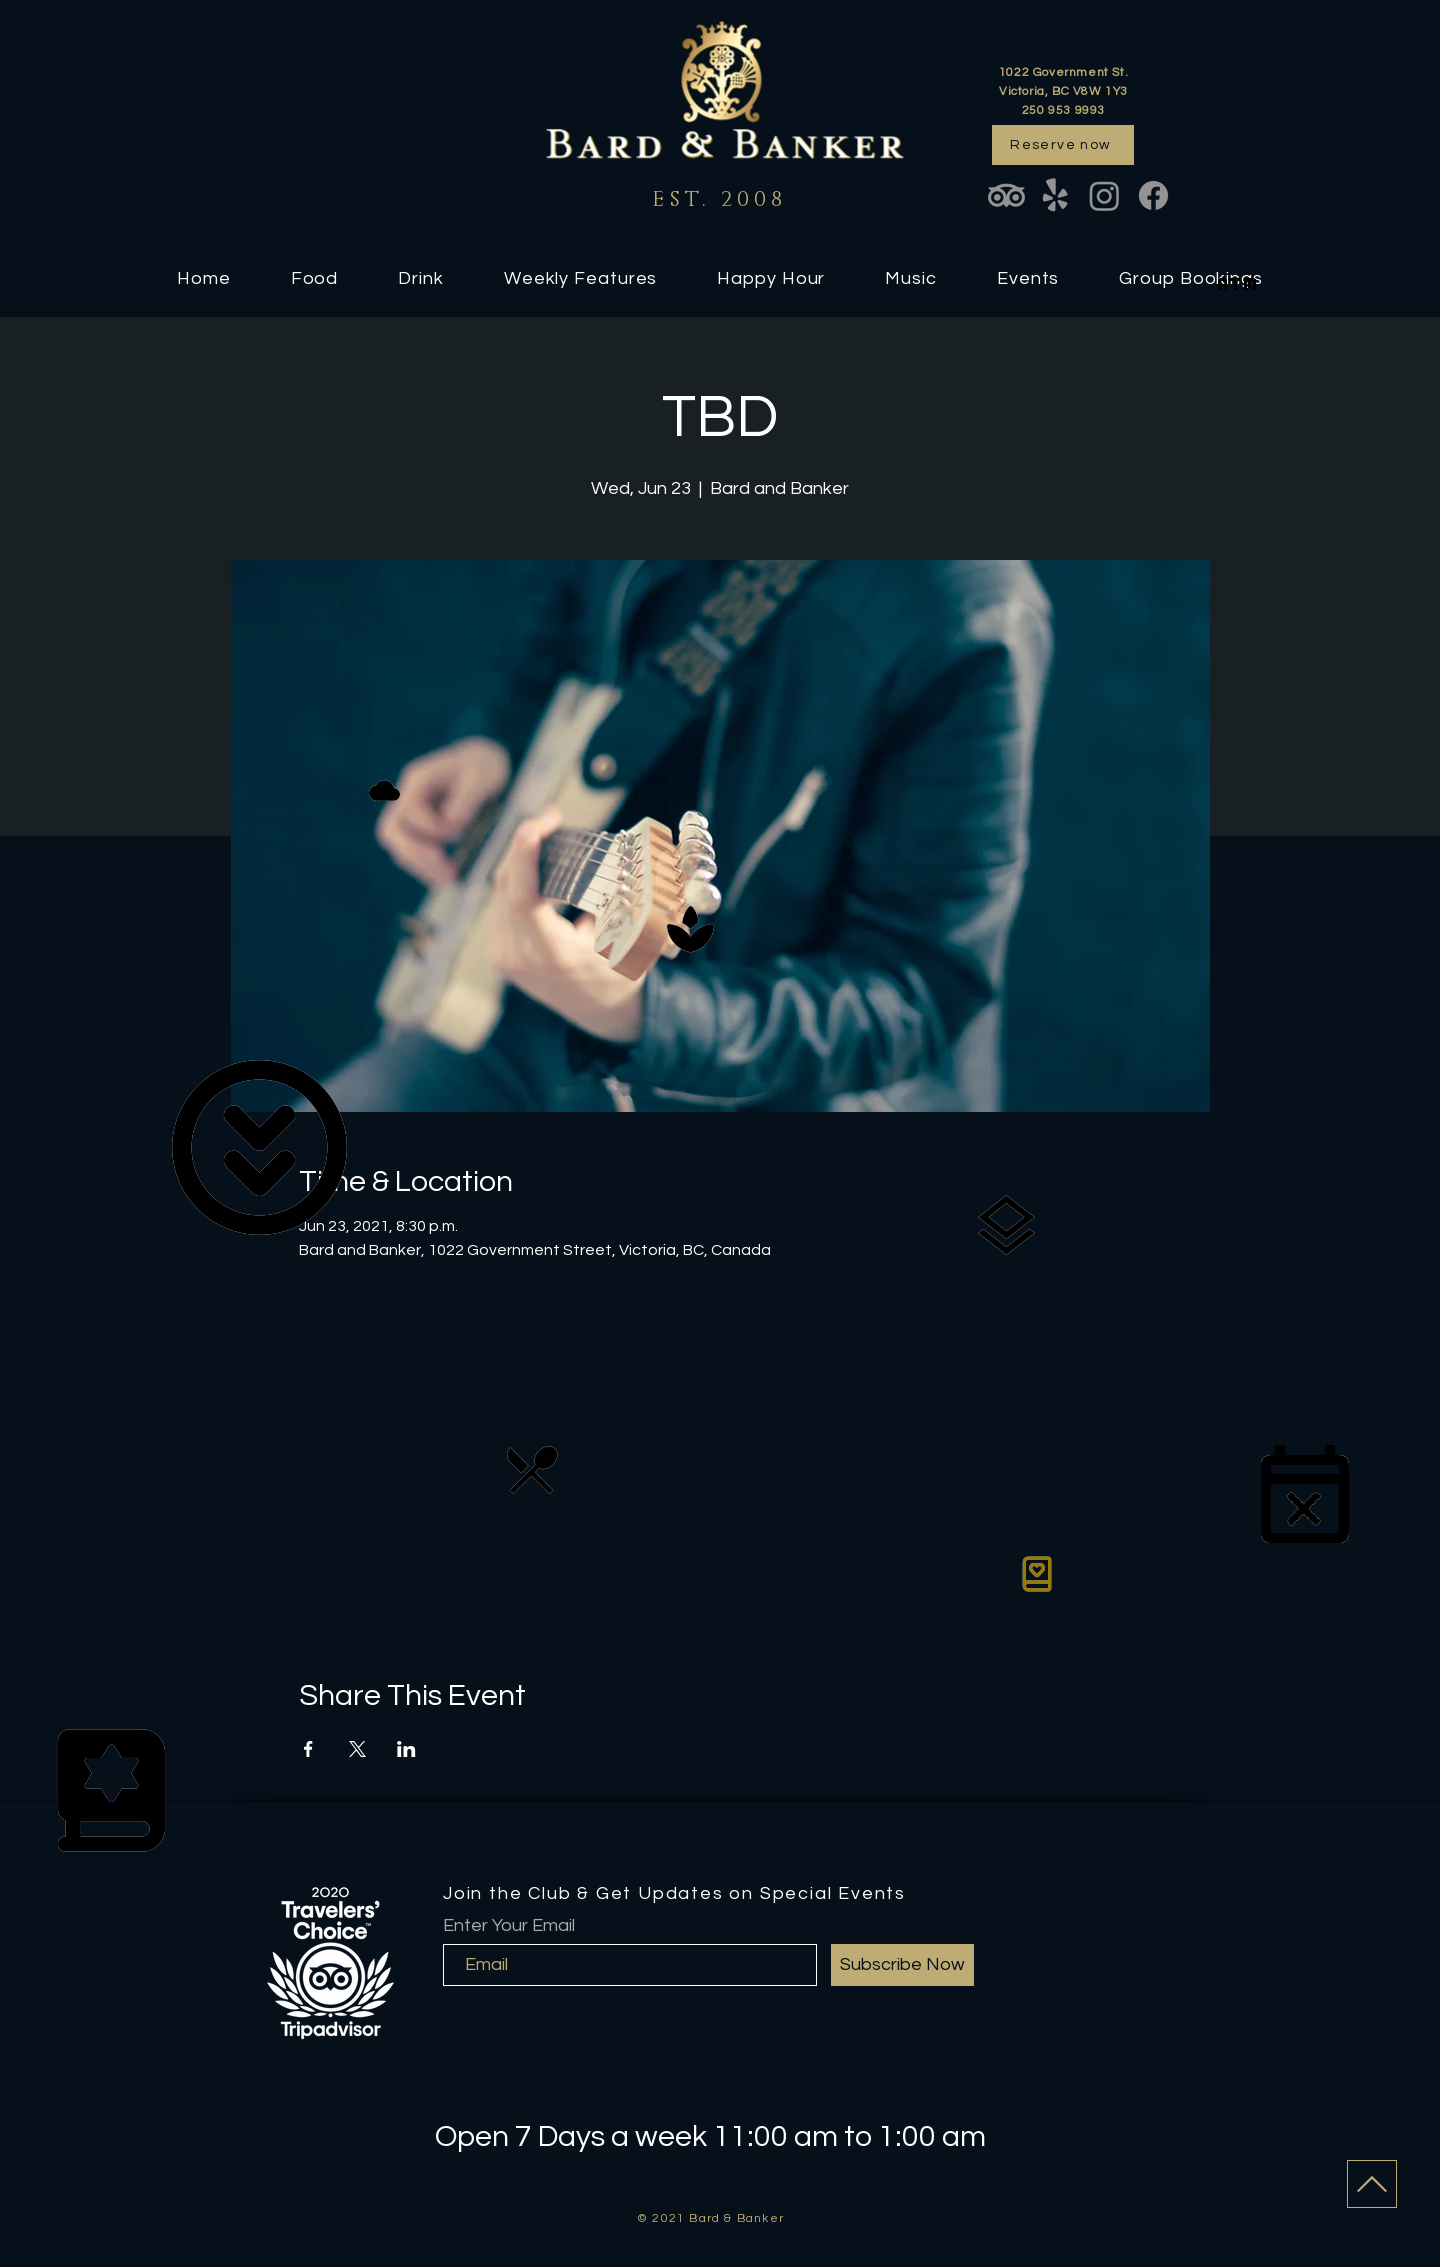 This screenshot has height=2267, width=1440. What do you see at coordinates (259, 1147) in the screenshot?
I see `expand all content below` at bounding box center [259, 1147].